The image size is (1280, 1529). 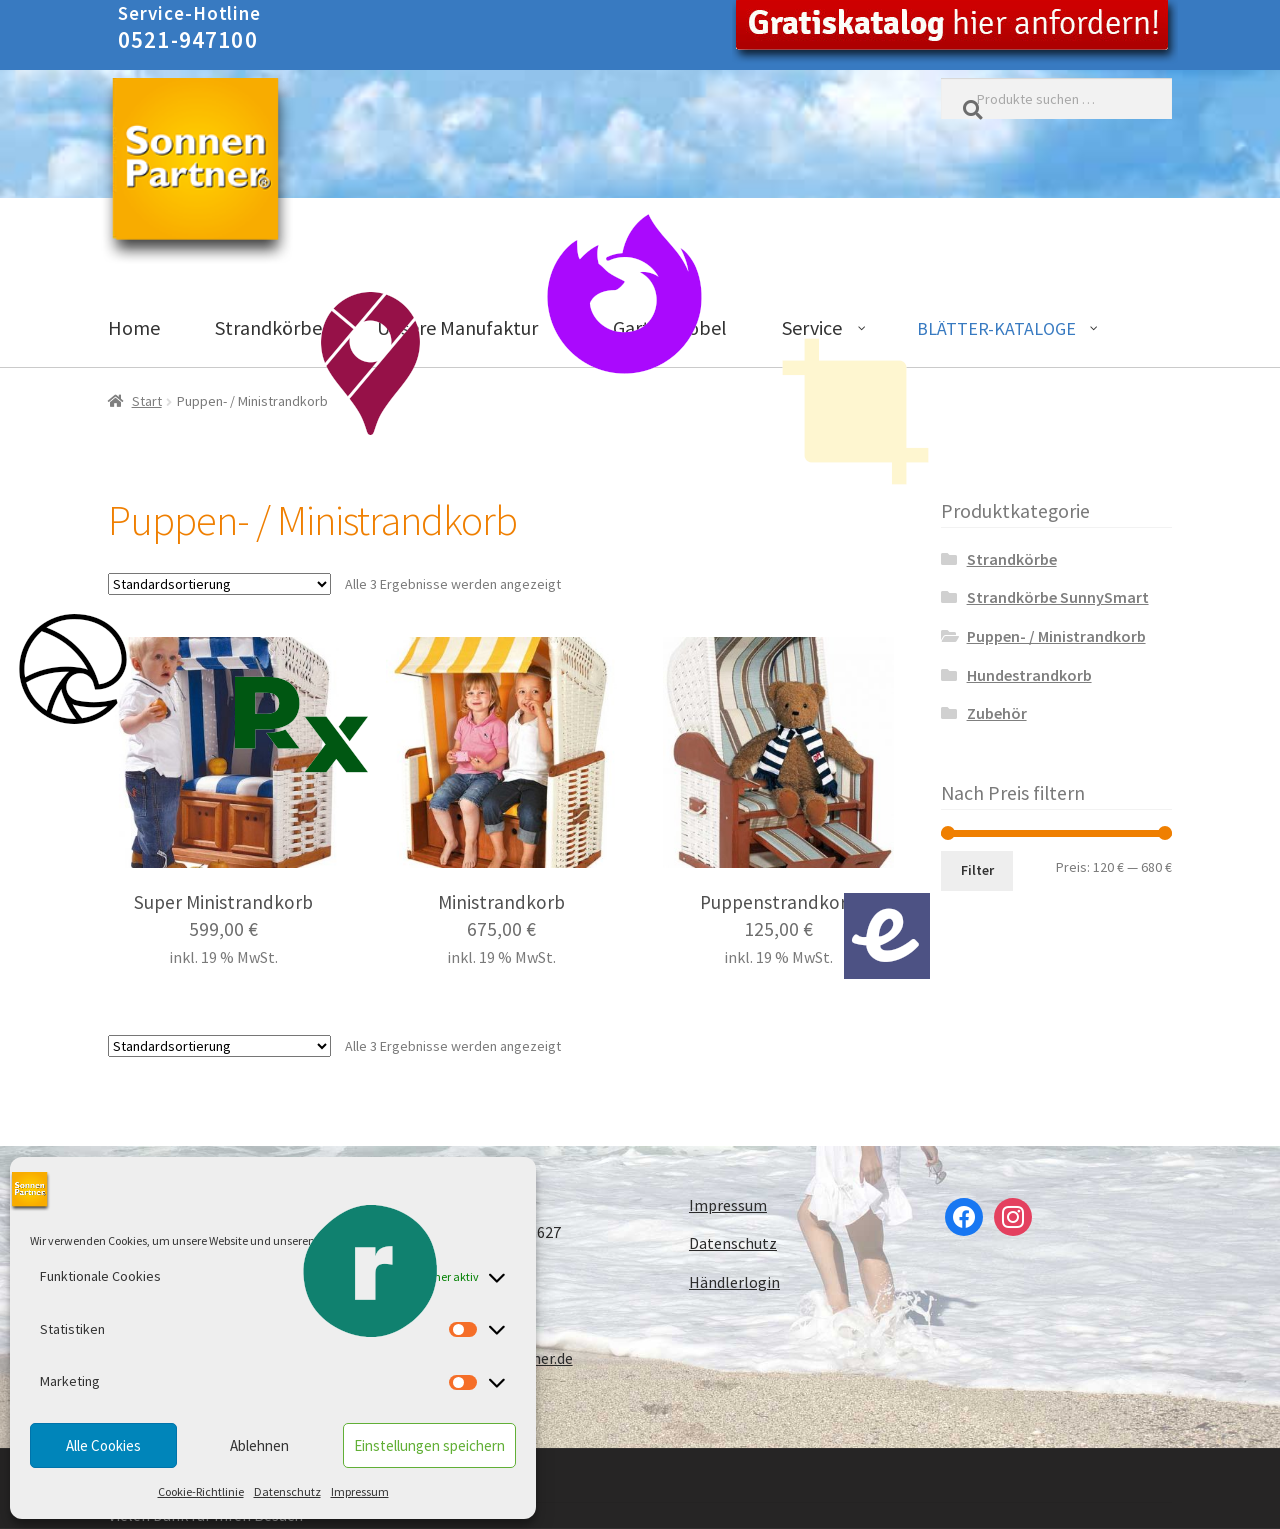 What do you see at coordinates (370, 1271) in the screenshot?
I see `open ravelry app or website` at bounding box center [370, 1271].